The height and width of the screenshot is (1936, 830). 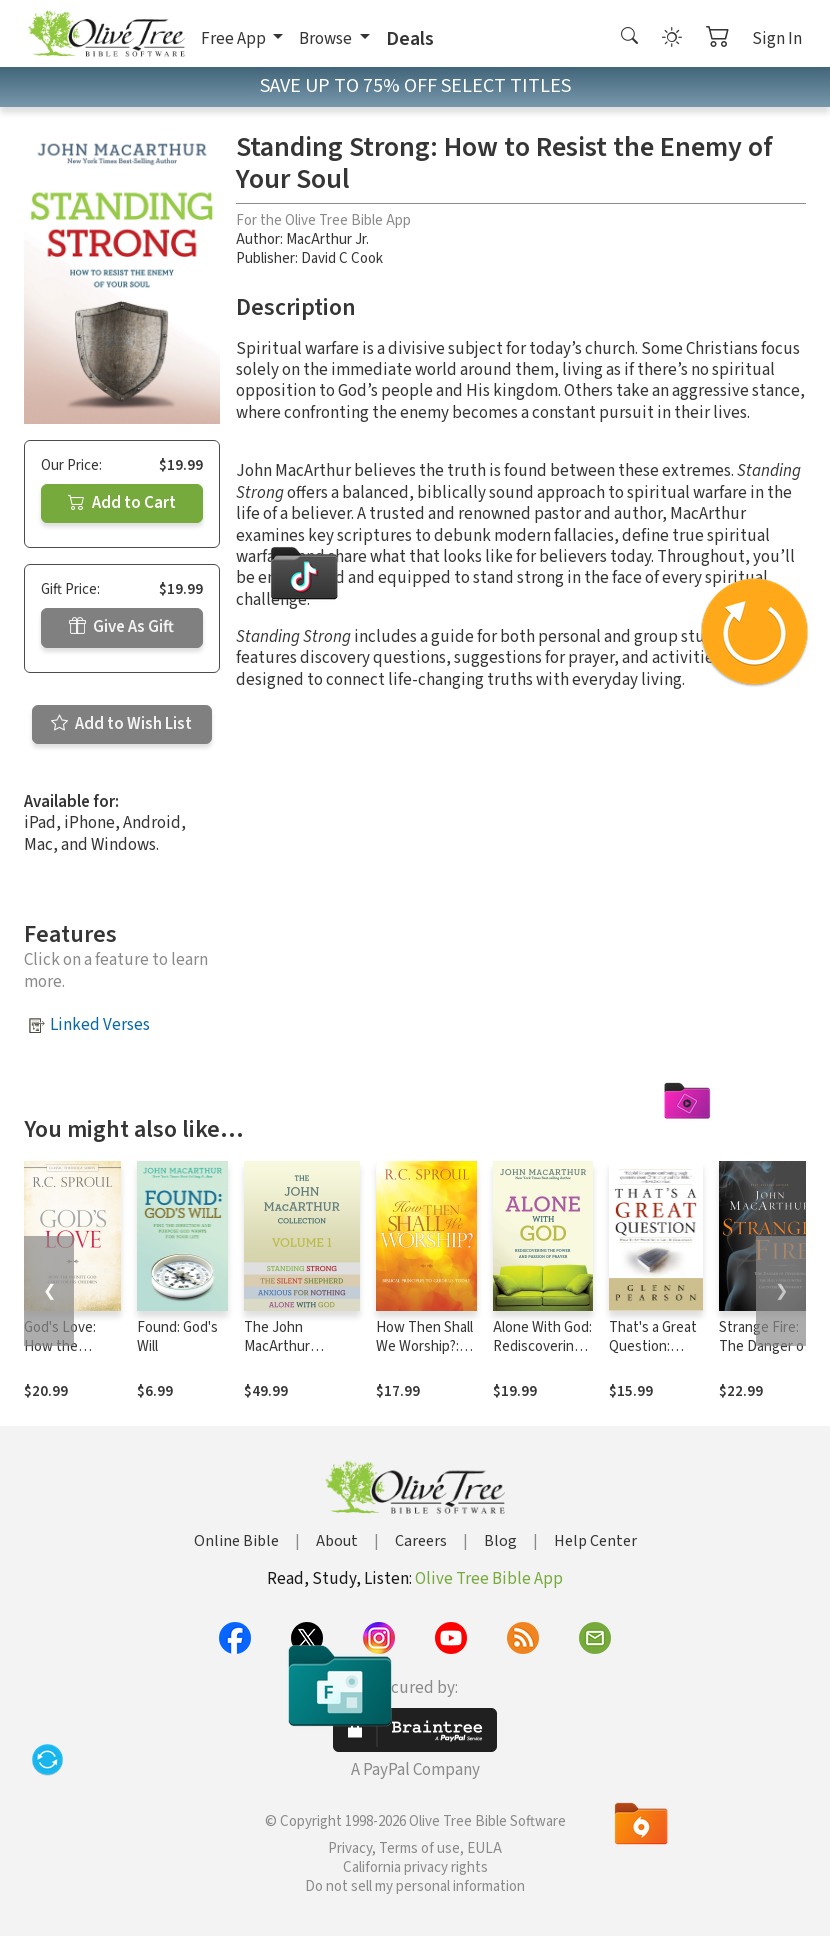 What do you see at coordinates (47, 1759) in the screenshot?
I see `indicates file is currently syncing with Insync` at bounding box center [47, 1759].